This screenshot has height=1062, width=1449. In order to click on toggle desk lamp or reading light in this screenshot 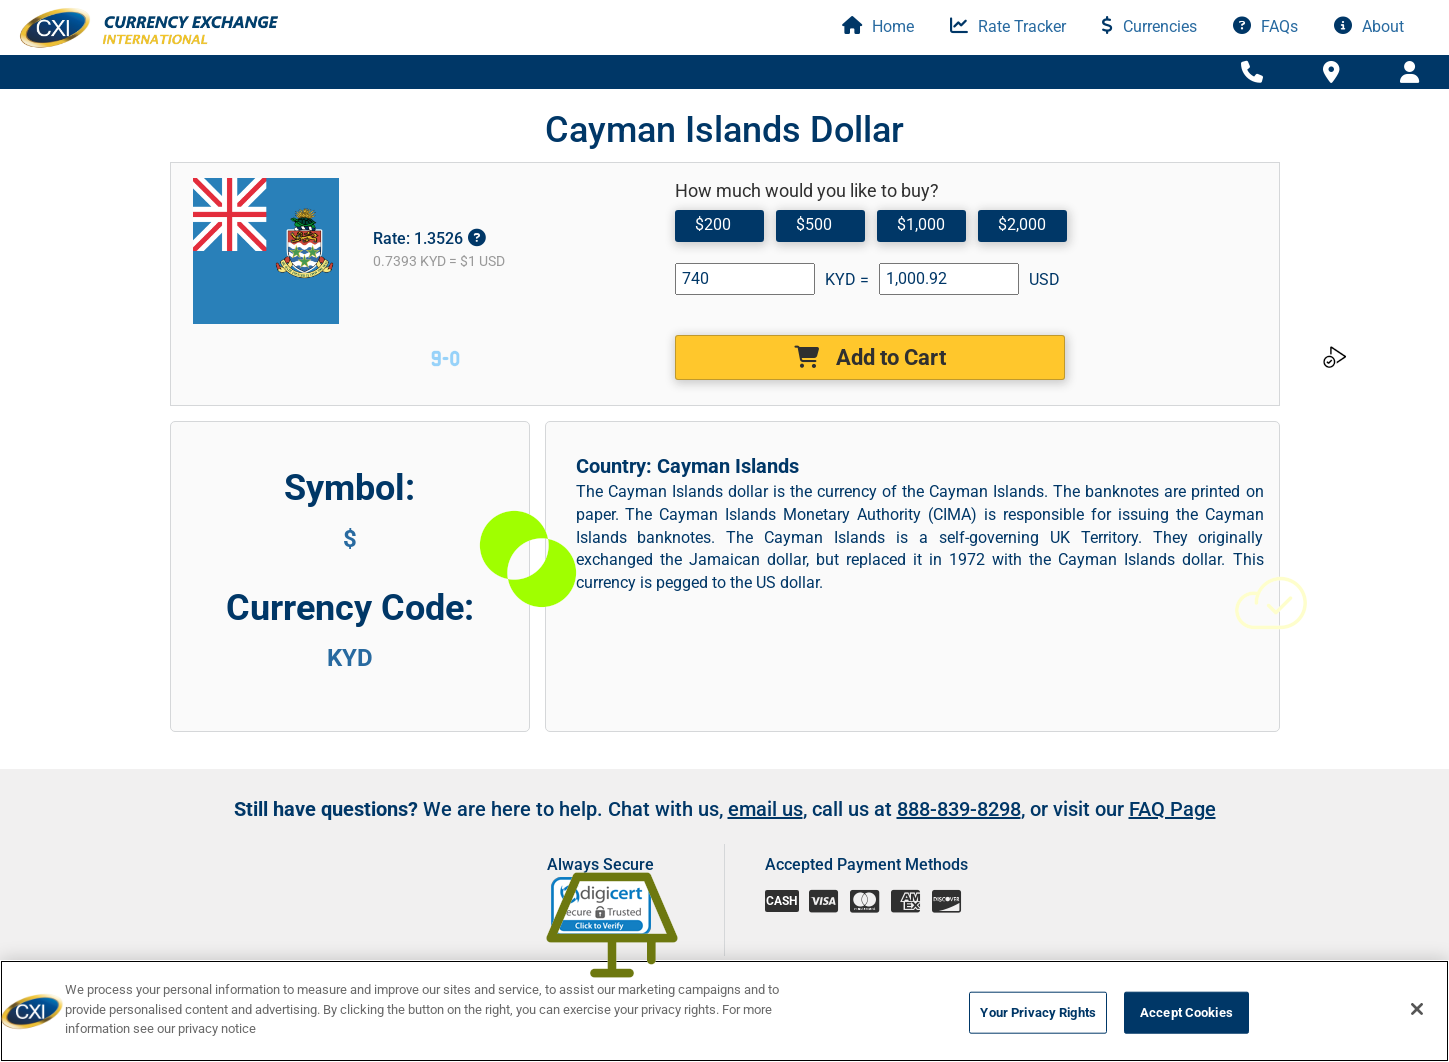, I will do `click(612, 925)`.